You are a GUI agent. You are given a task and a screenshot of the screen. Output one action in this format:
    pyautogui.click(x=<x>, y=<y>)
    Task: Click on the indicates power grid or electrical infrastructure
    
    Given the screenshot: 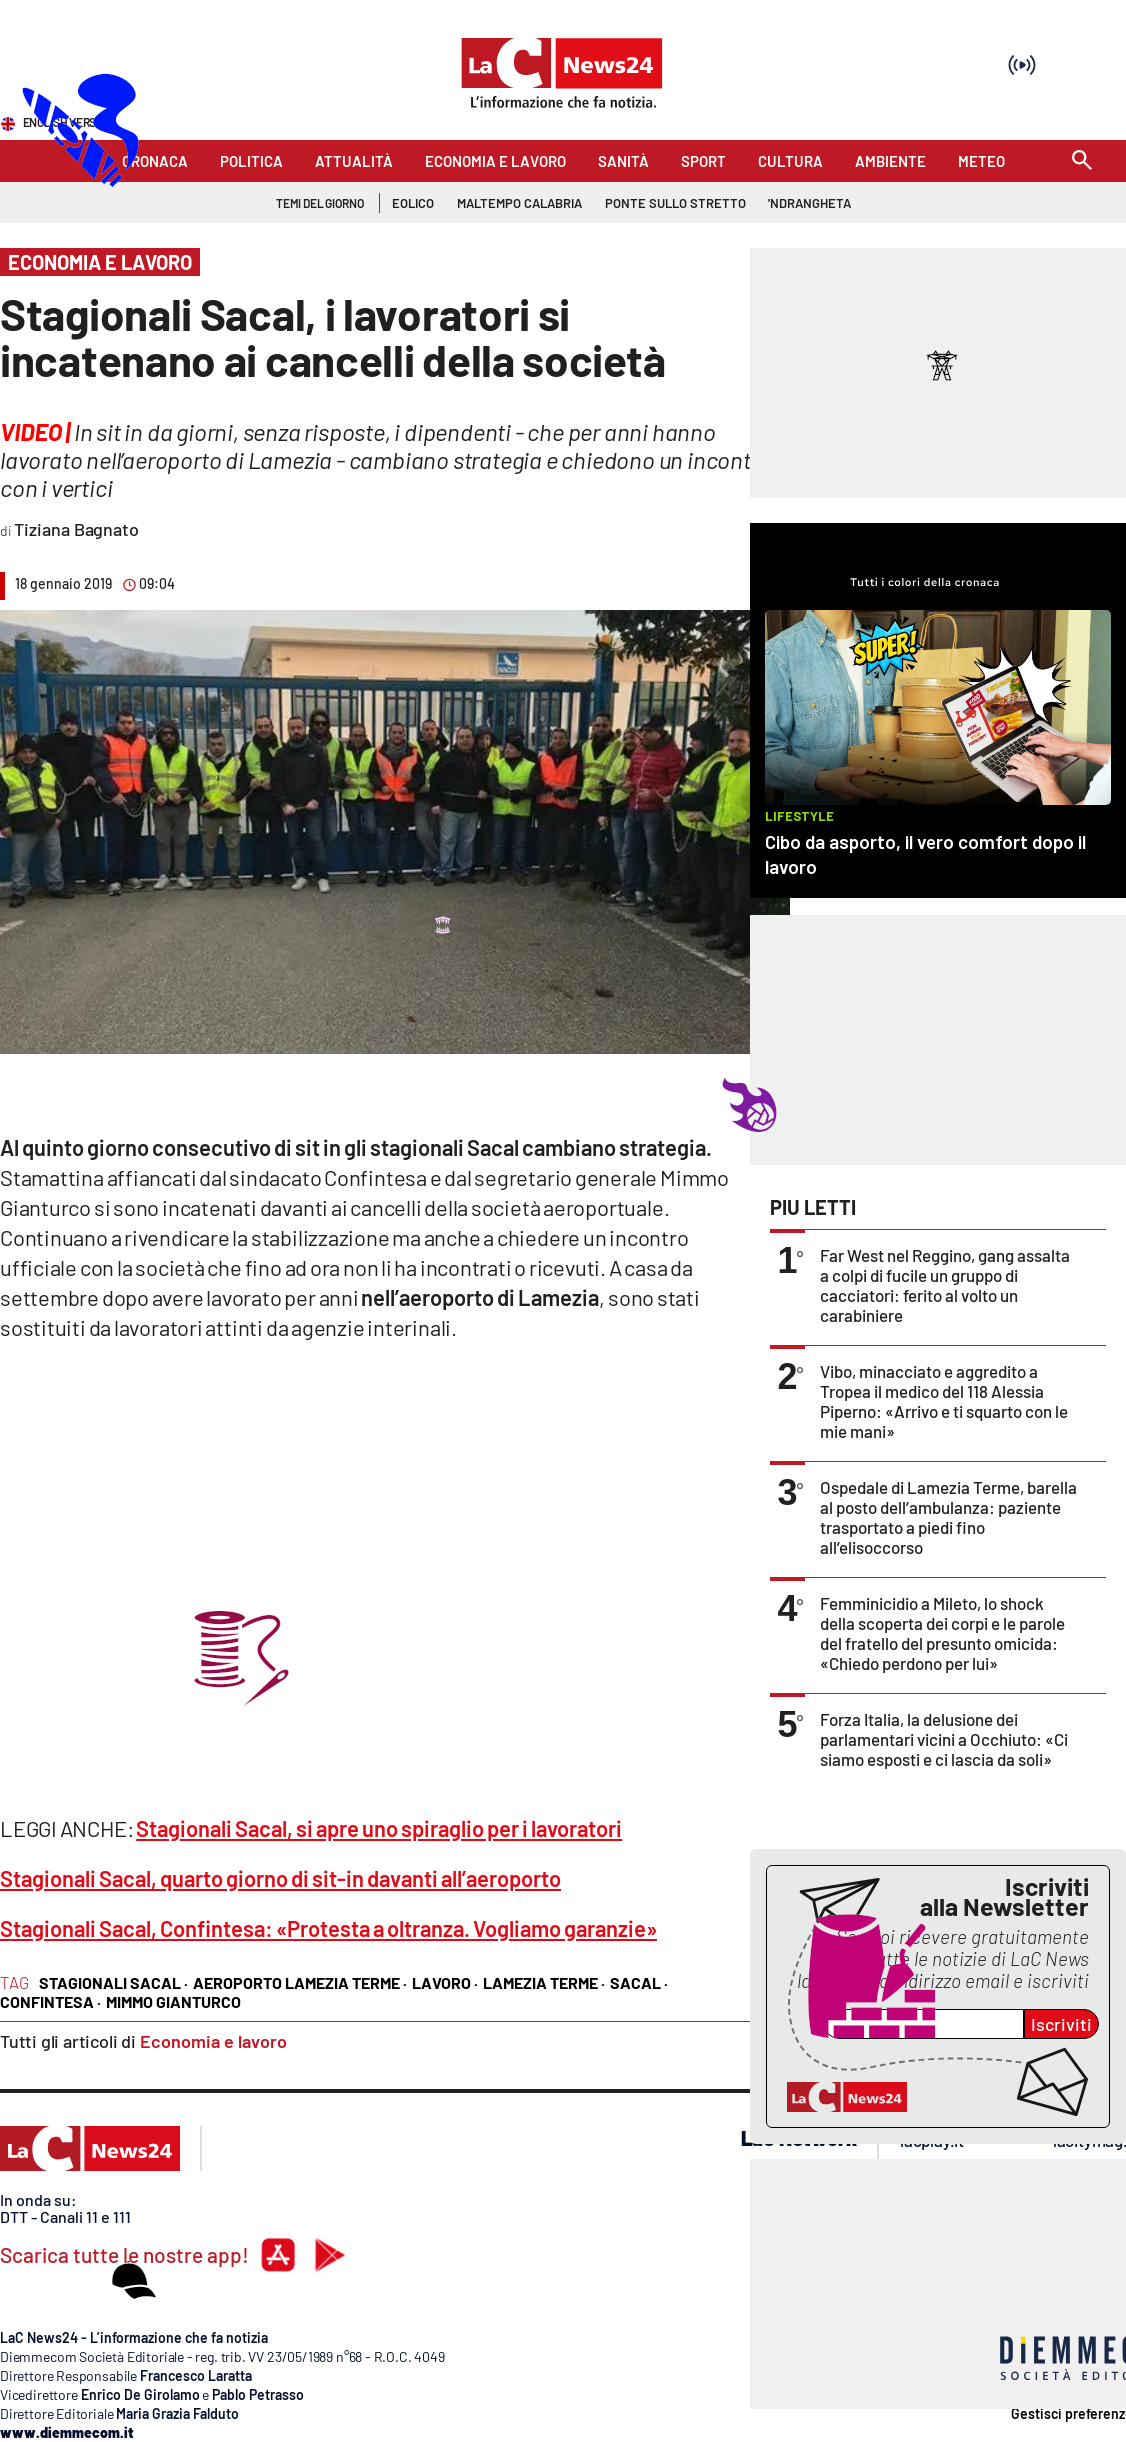 What is the action you would take?
    pyautogui.click(x=942, y=366)
    